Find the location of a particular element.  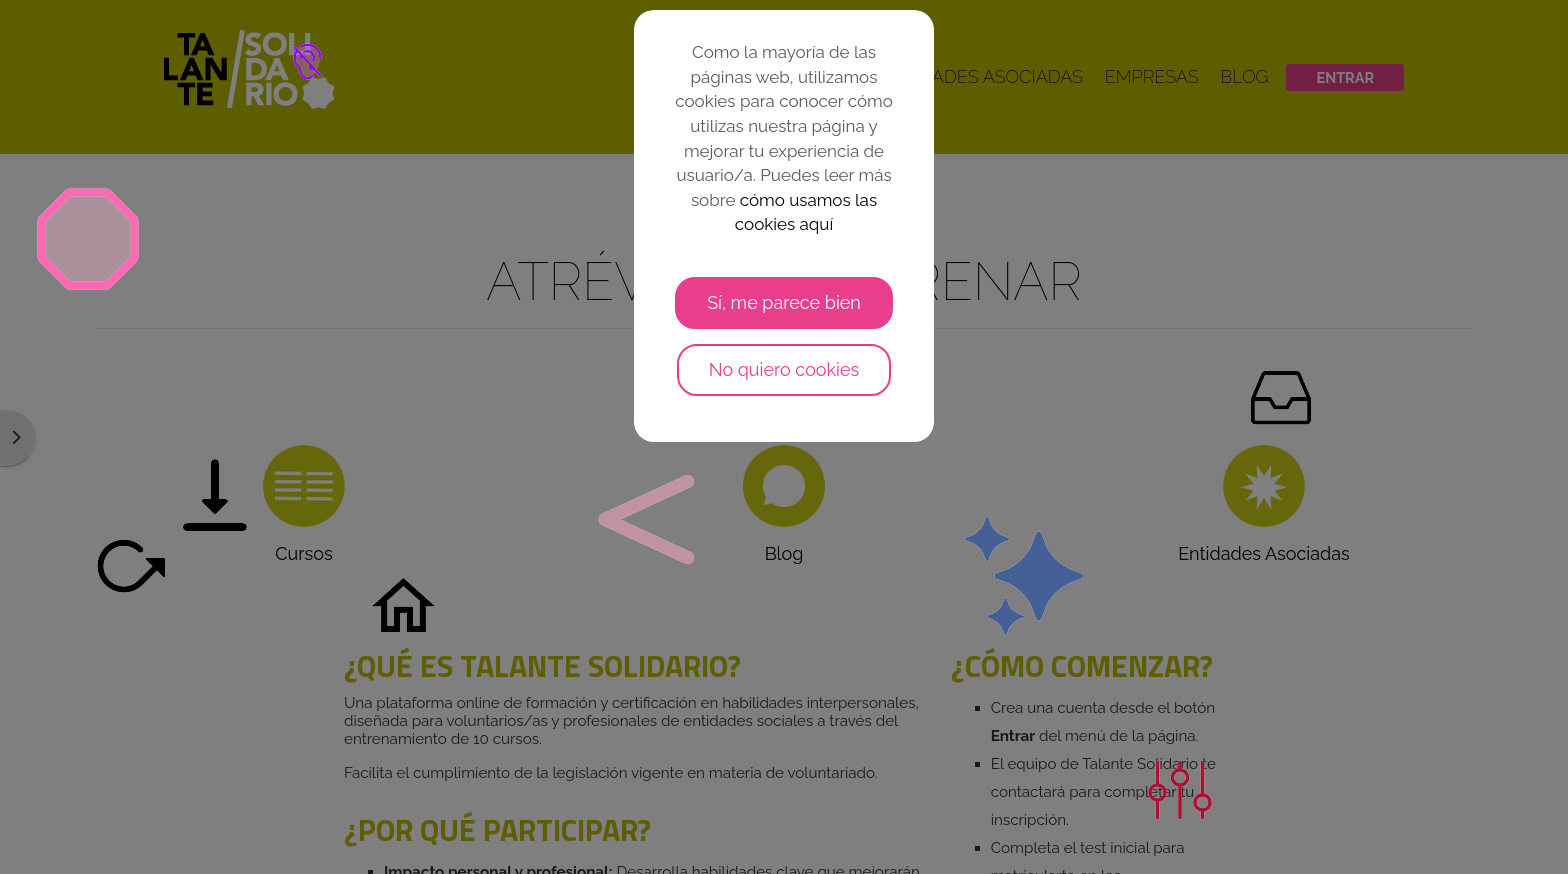

stop or halt action indicator is located at coordinates (88, 239).